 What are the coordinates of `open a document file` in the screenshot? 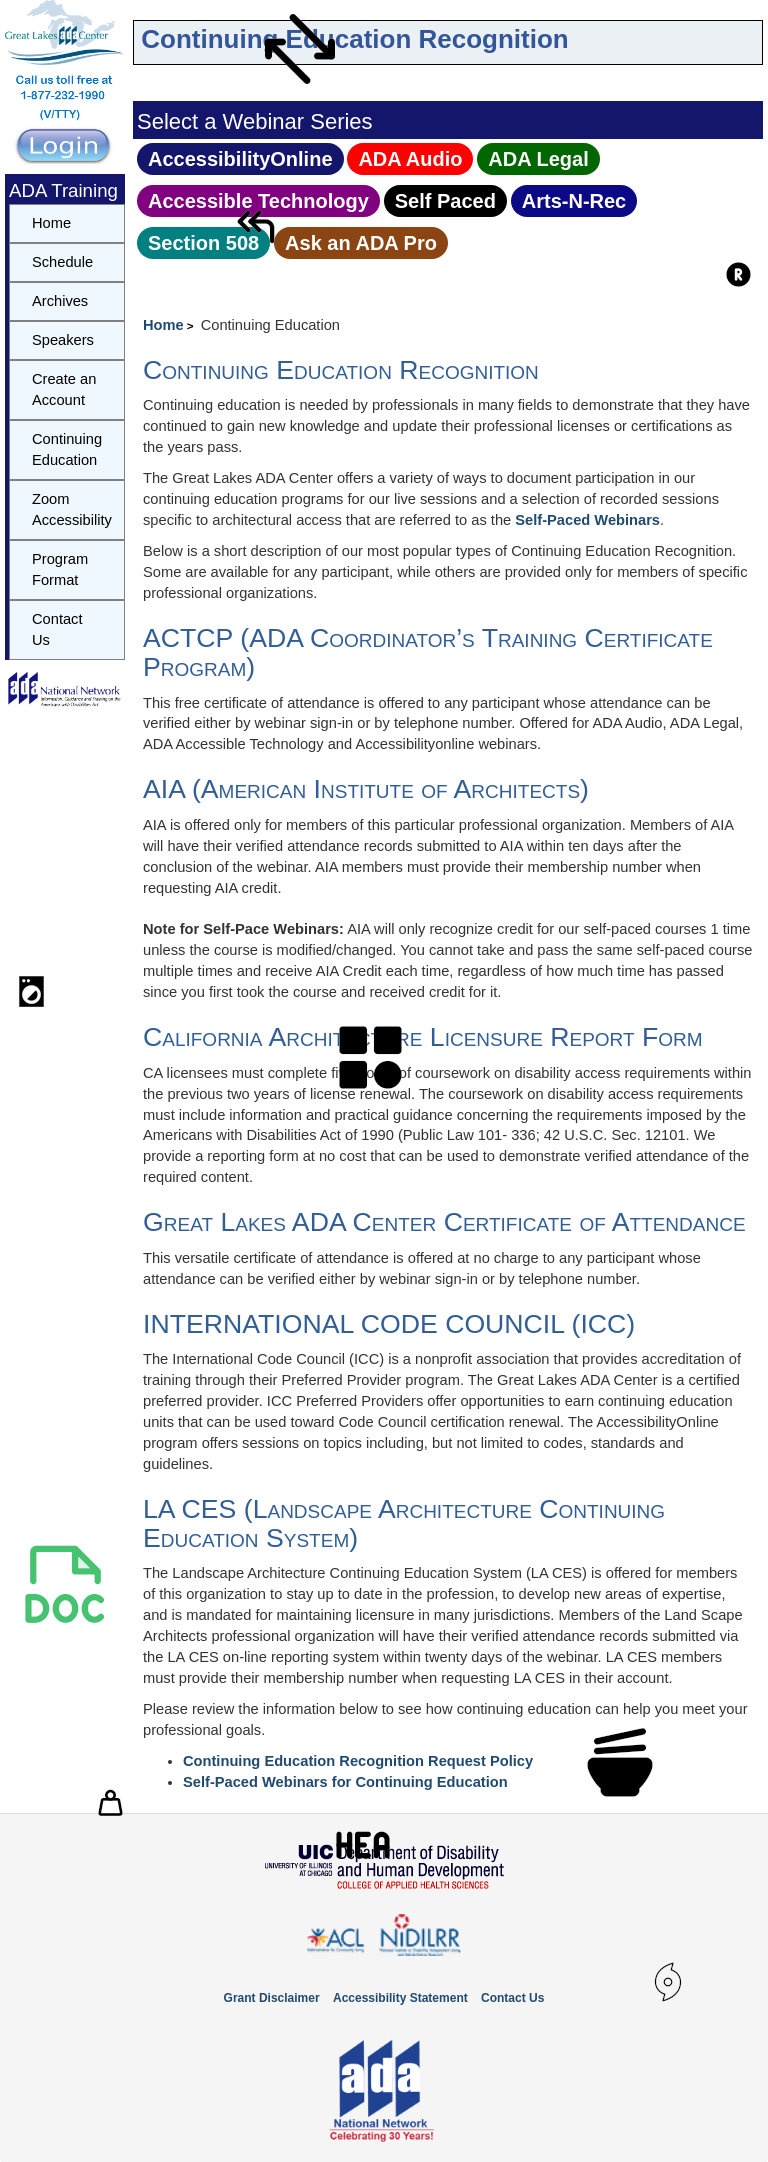 It's located at (65, 1587).